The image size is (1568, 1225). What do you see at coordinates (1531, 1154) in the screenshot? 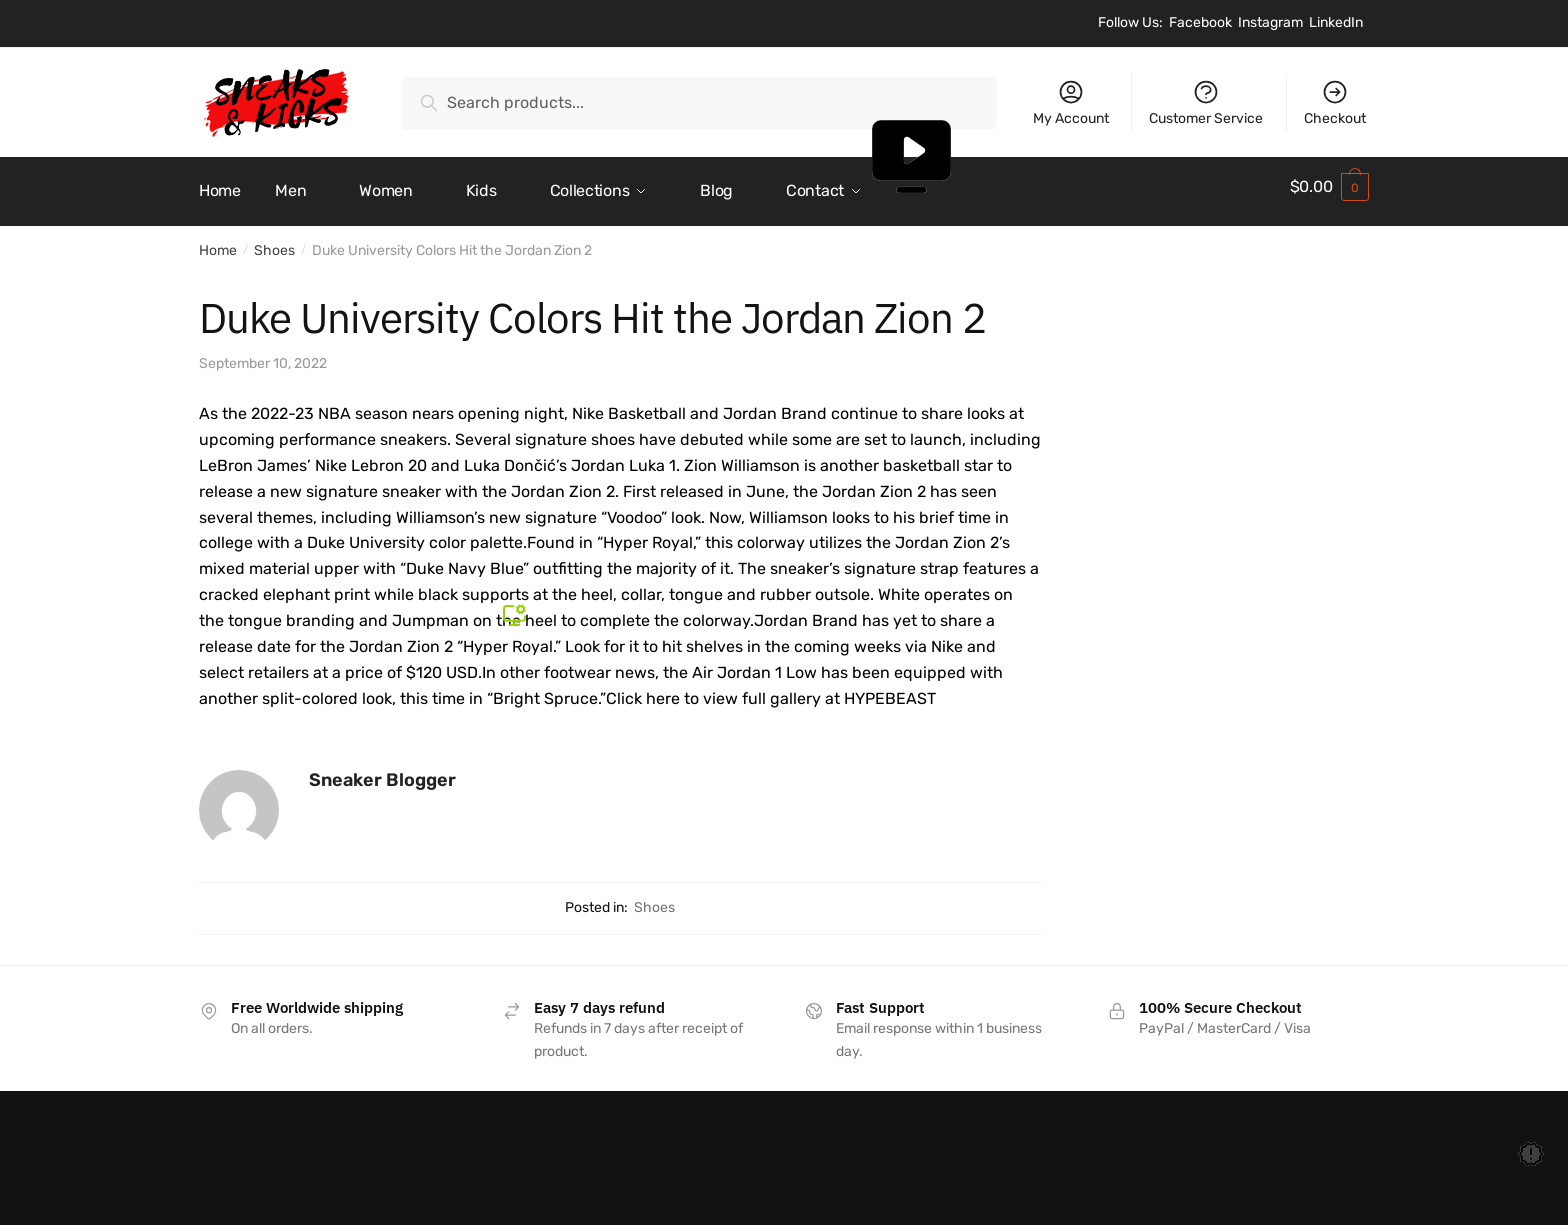
I see `indicates new or recently added content` at bounding box center [1531, 1154].